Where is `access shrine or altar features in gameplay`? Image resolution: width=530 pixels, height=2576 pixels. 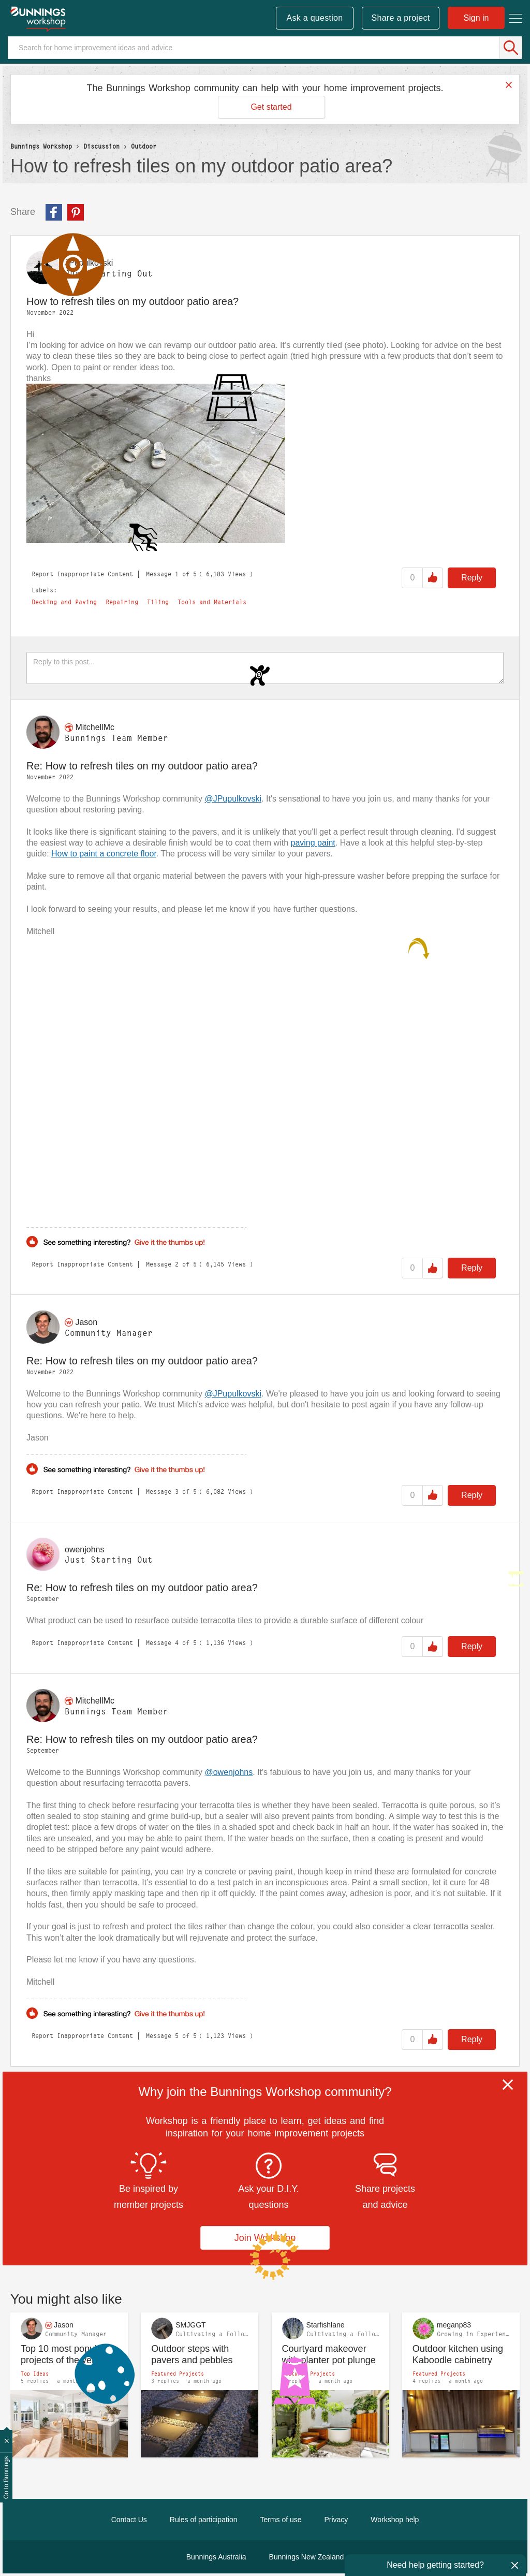 access shrine or altar features in gameplay is located at coordinates (295, 2380).